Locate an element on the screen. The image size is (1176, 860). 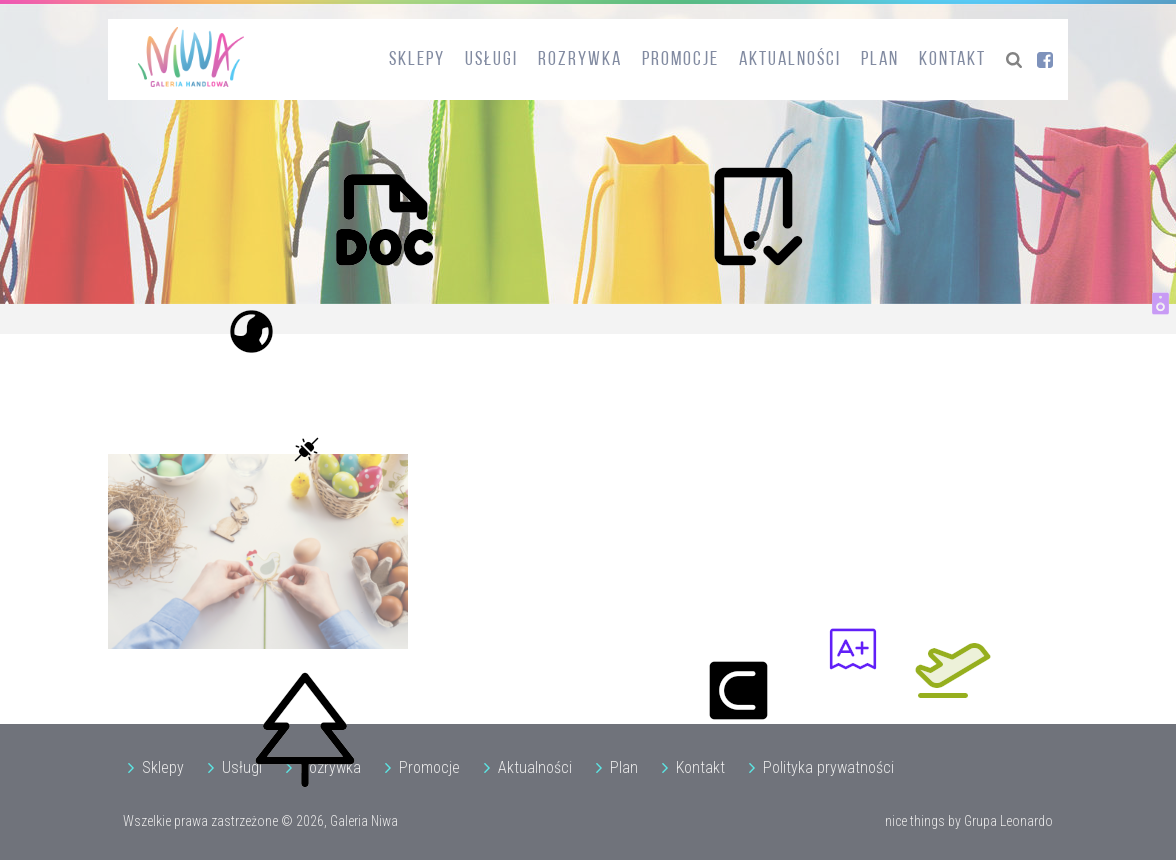
access global or international settings is located at coordinates (251, 331).